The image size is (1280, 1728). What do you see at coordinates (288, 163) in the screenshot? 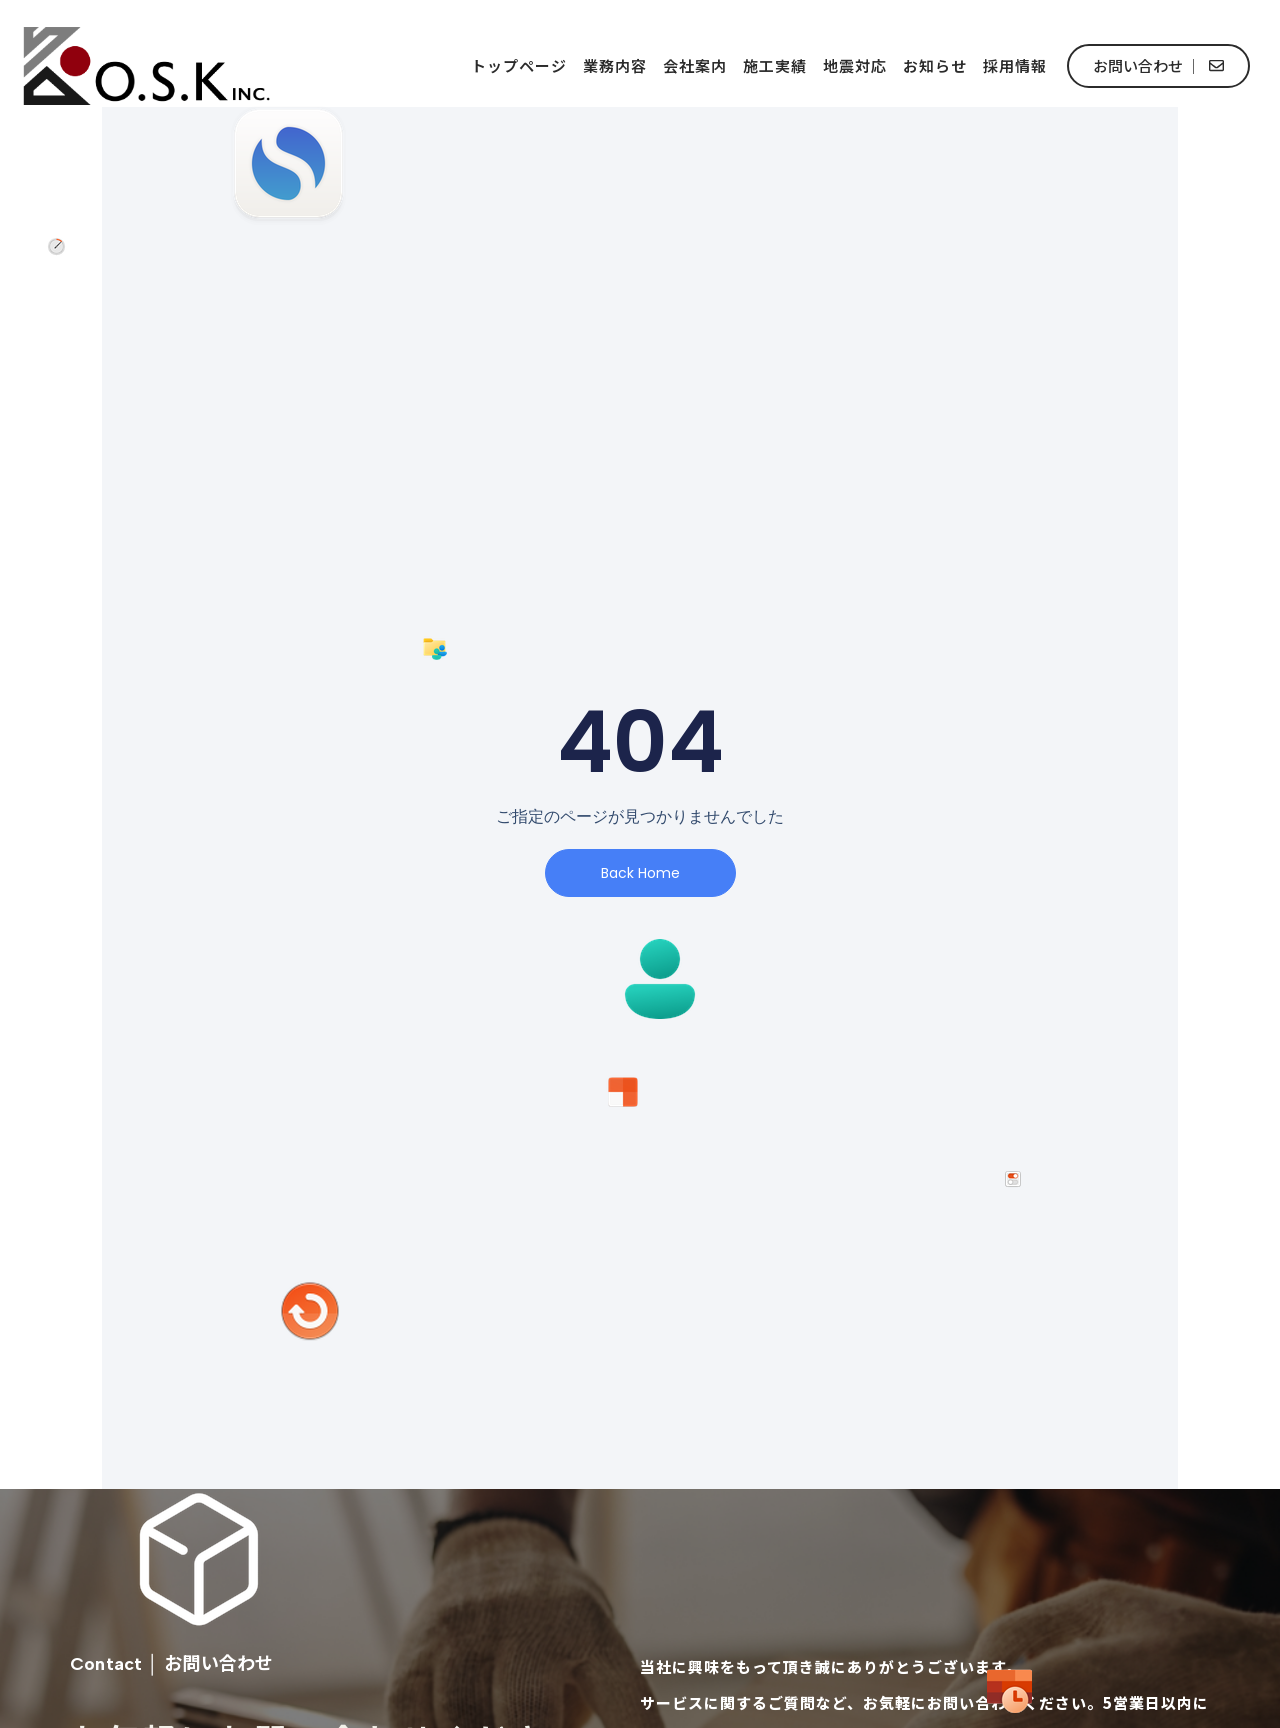
I see `open simplenote app` at bounding box center [288, 163].